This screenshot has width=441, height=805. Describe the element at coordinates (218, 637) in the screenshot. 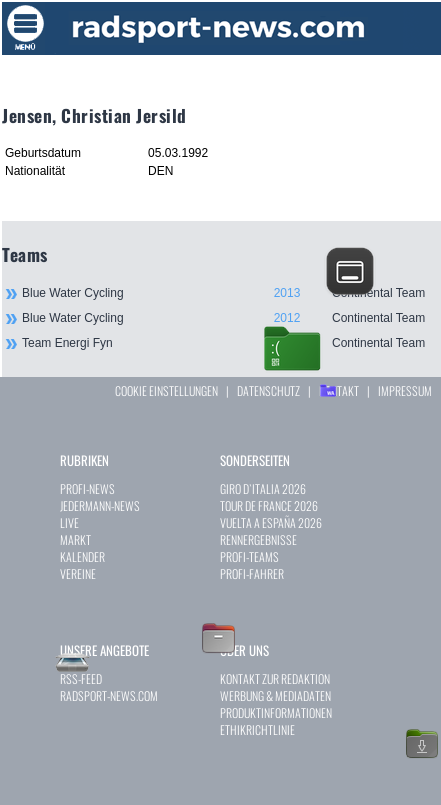

I see `open the file manager application` at that location.